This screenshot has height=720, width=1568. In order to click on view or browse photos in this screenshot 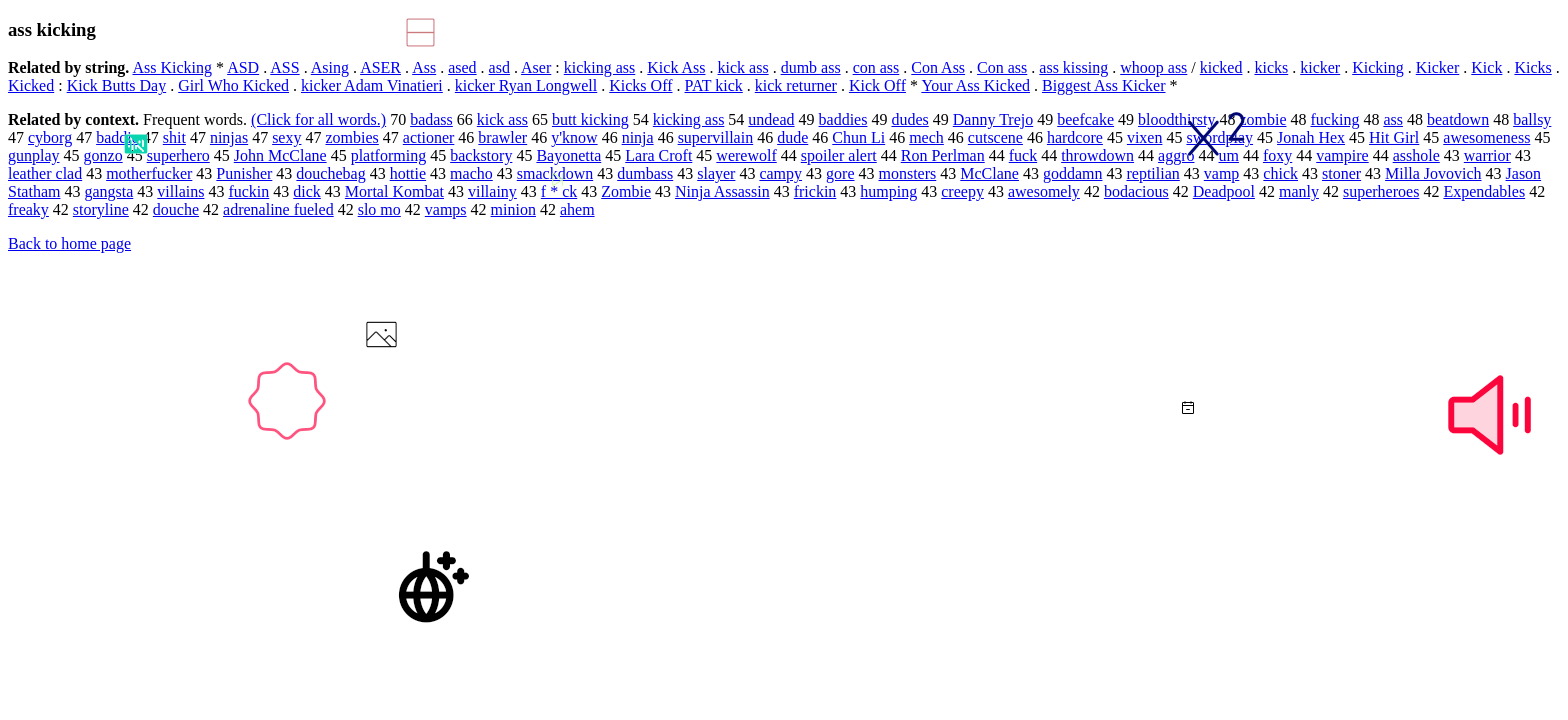, I will do `click(381, 334)`.